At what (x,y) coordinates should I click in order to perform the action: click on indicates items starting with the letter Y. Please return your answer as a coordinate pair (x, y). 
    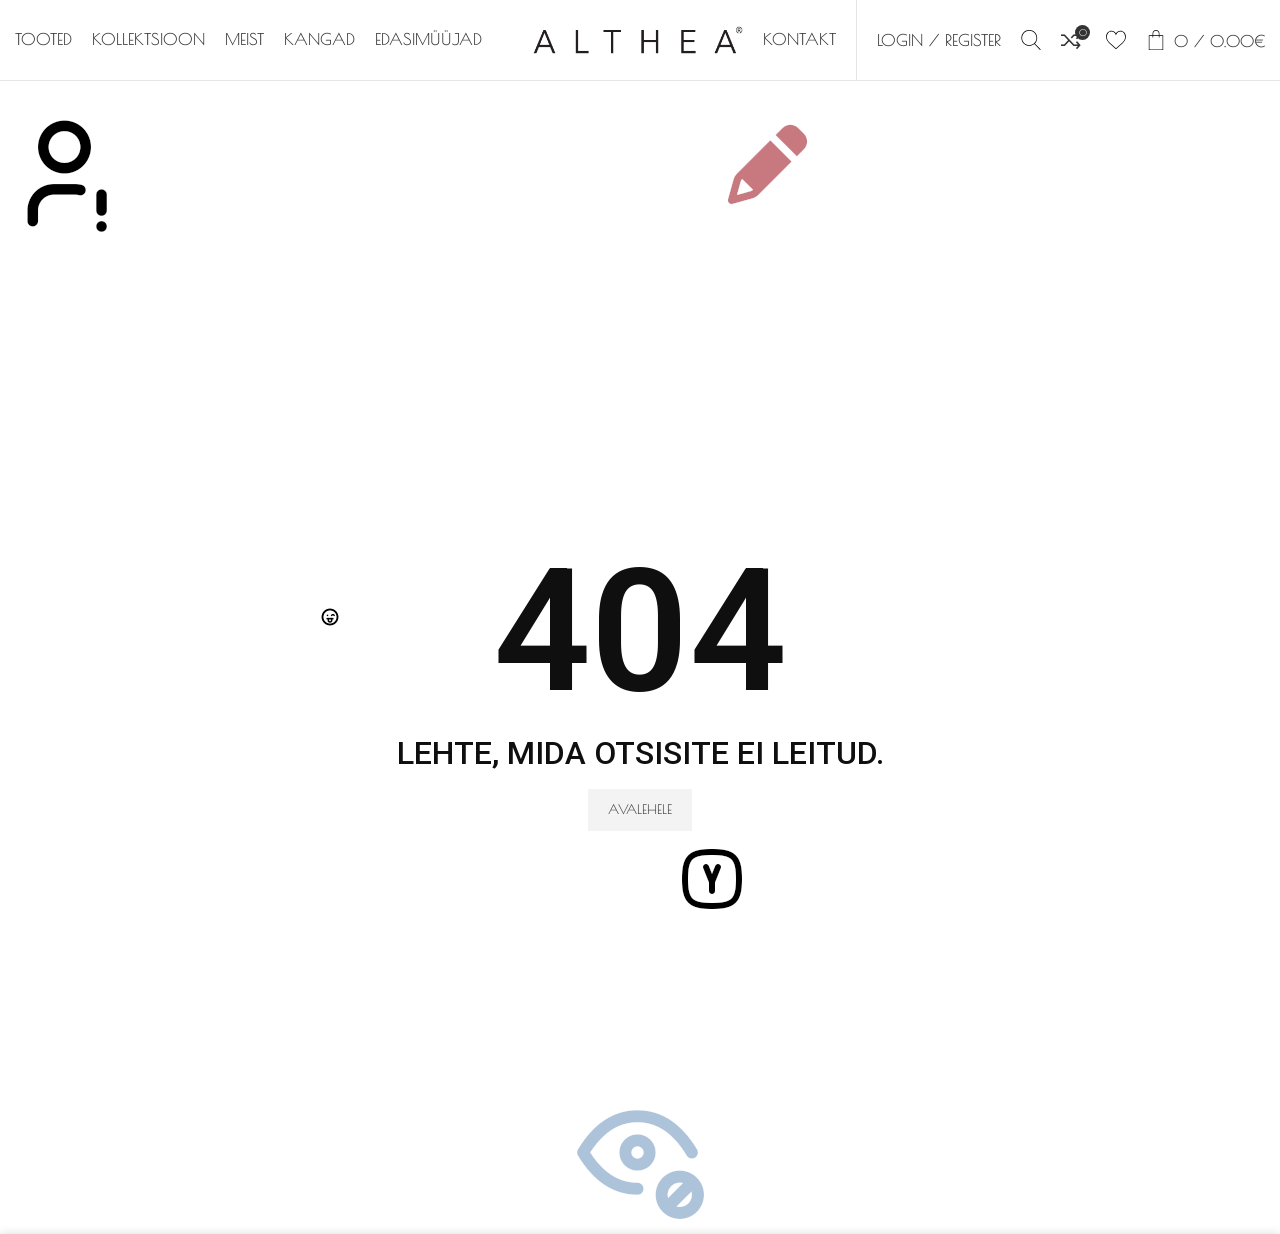
    Looking at the image, I should click on (712, 879).